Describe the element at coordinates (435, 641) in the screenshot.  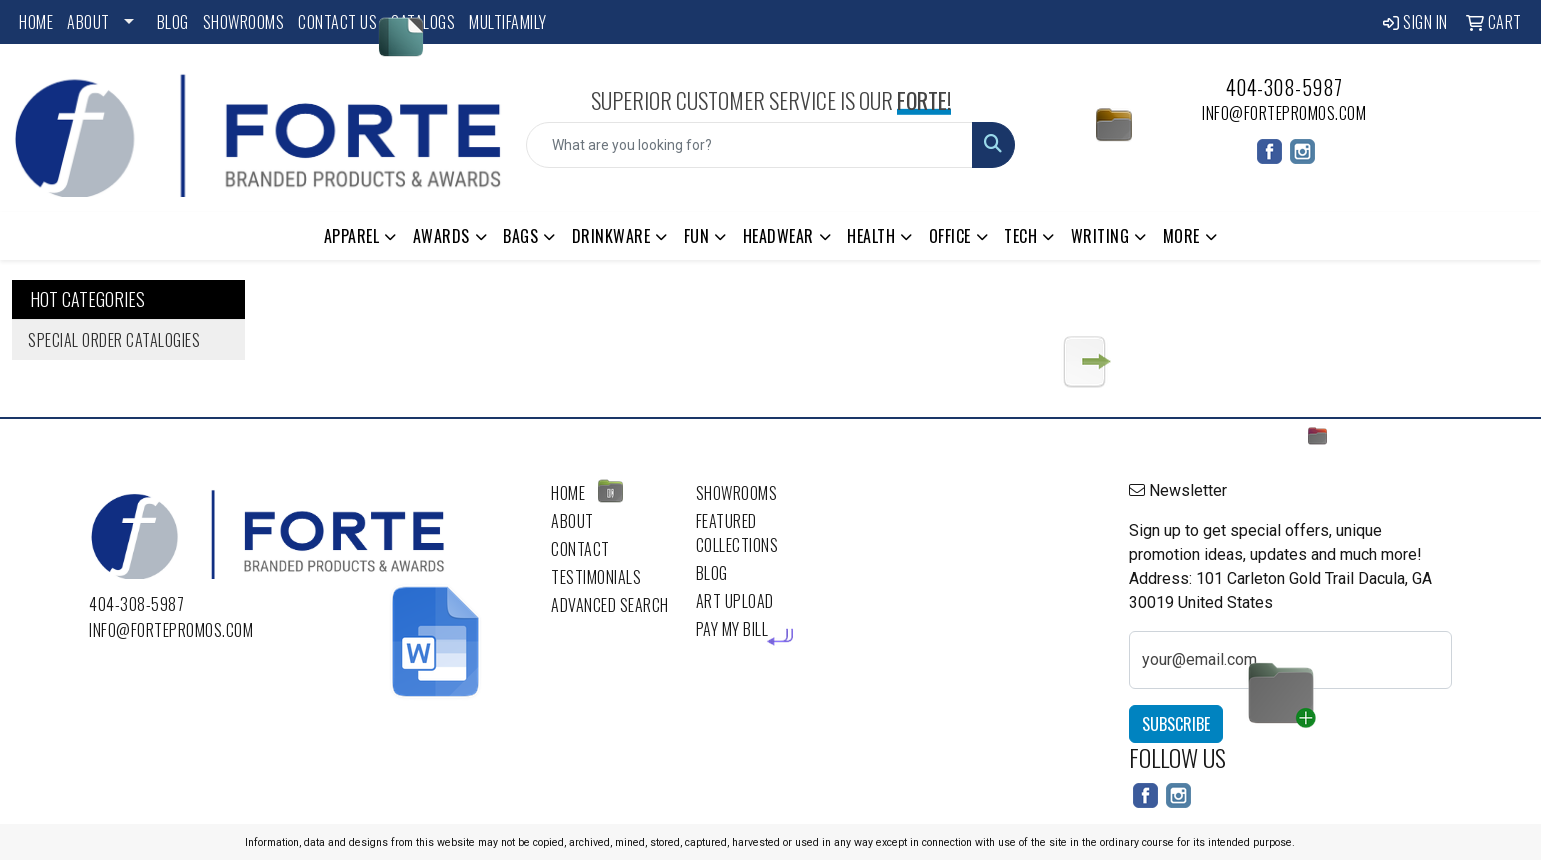
I see `microsoft word document file` at that location.